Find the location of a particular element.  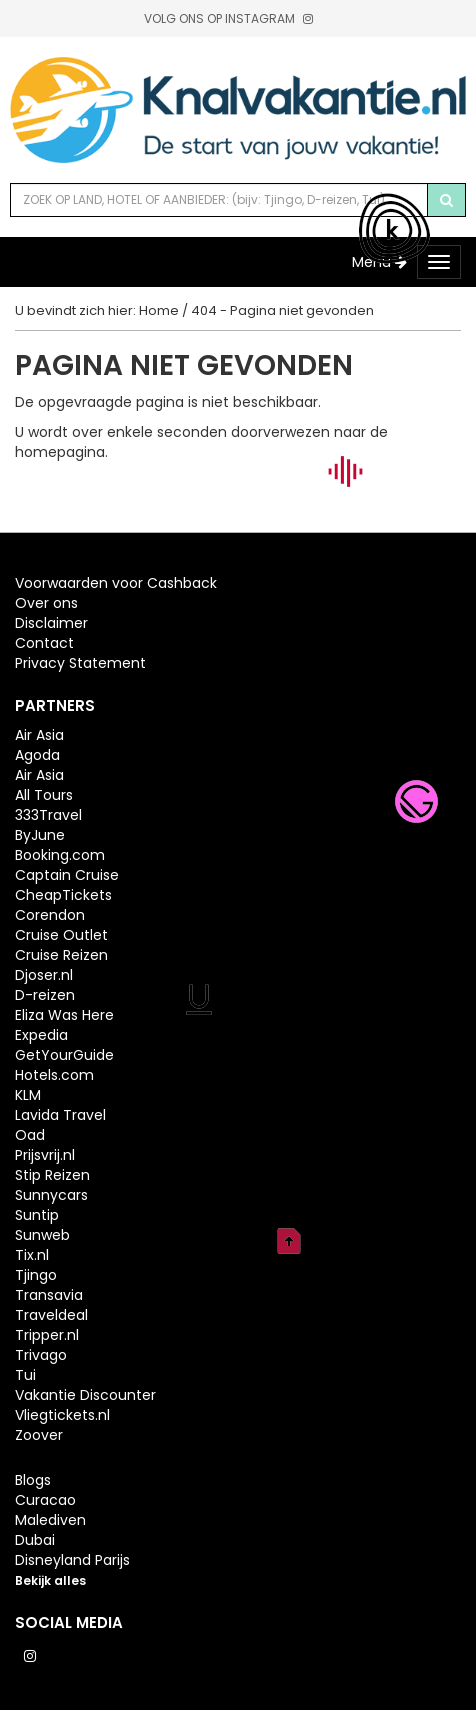

upload a file or document is located at coordinates (289, 1241).